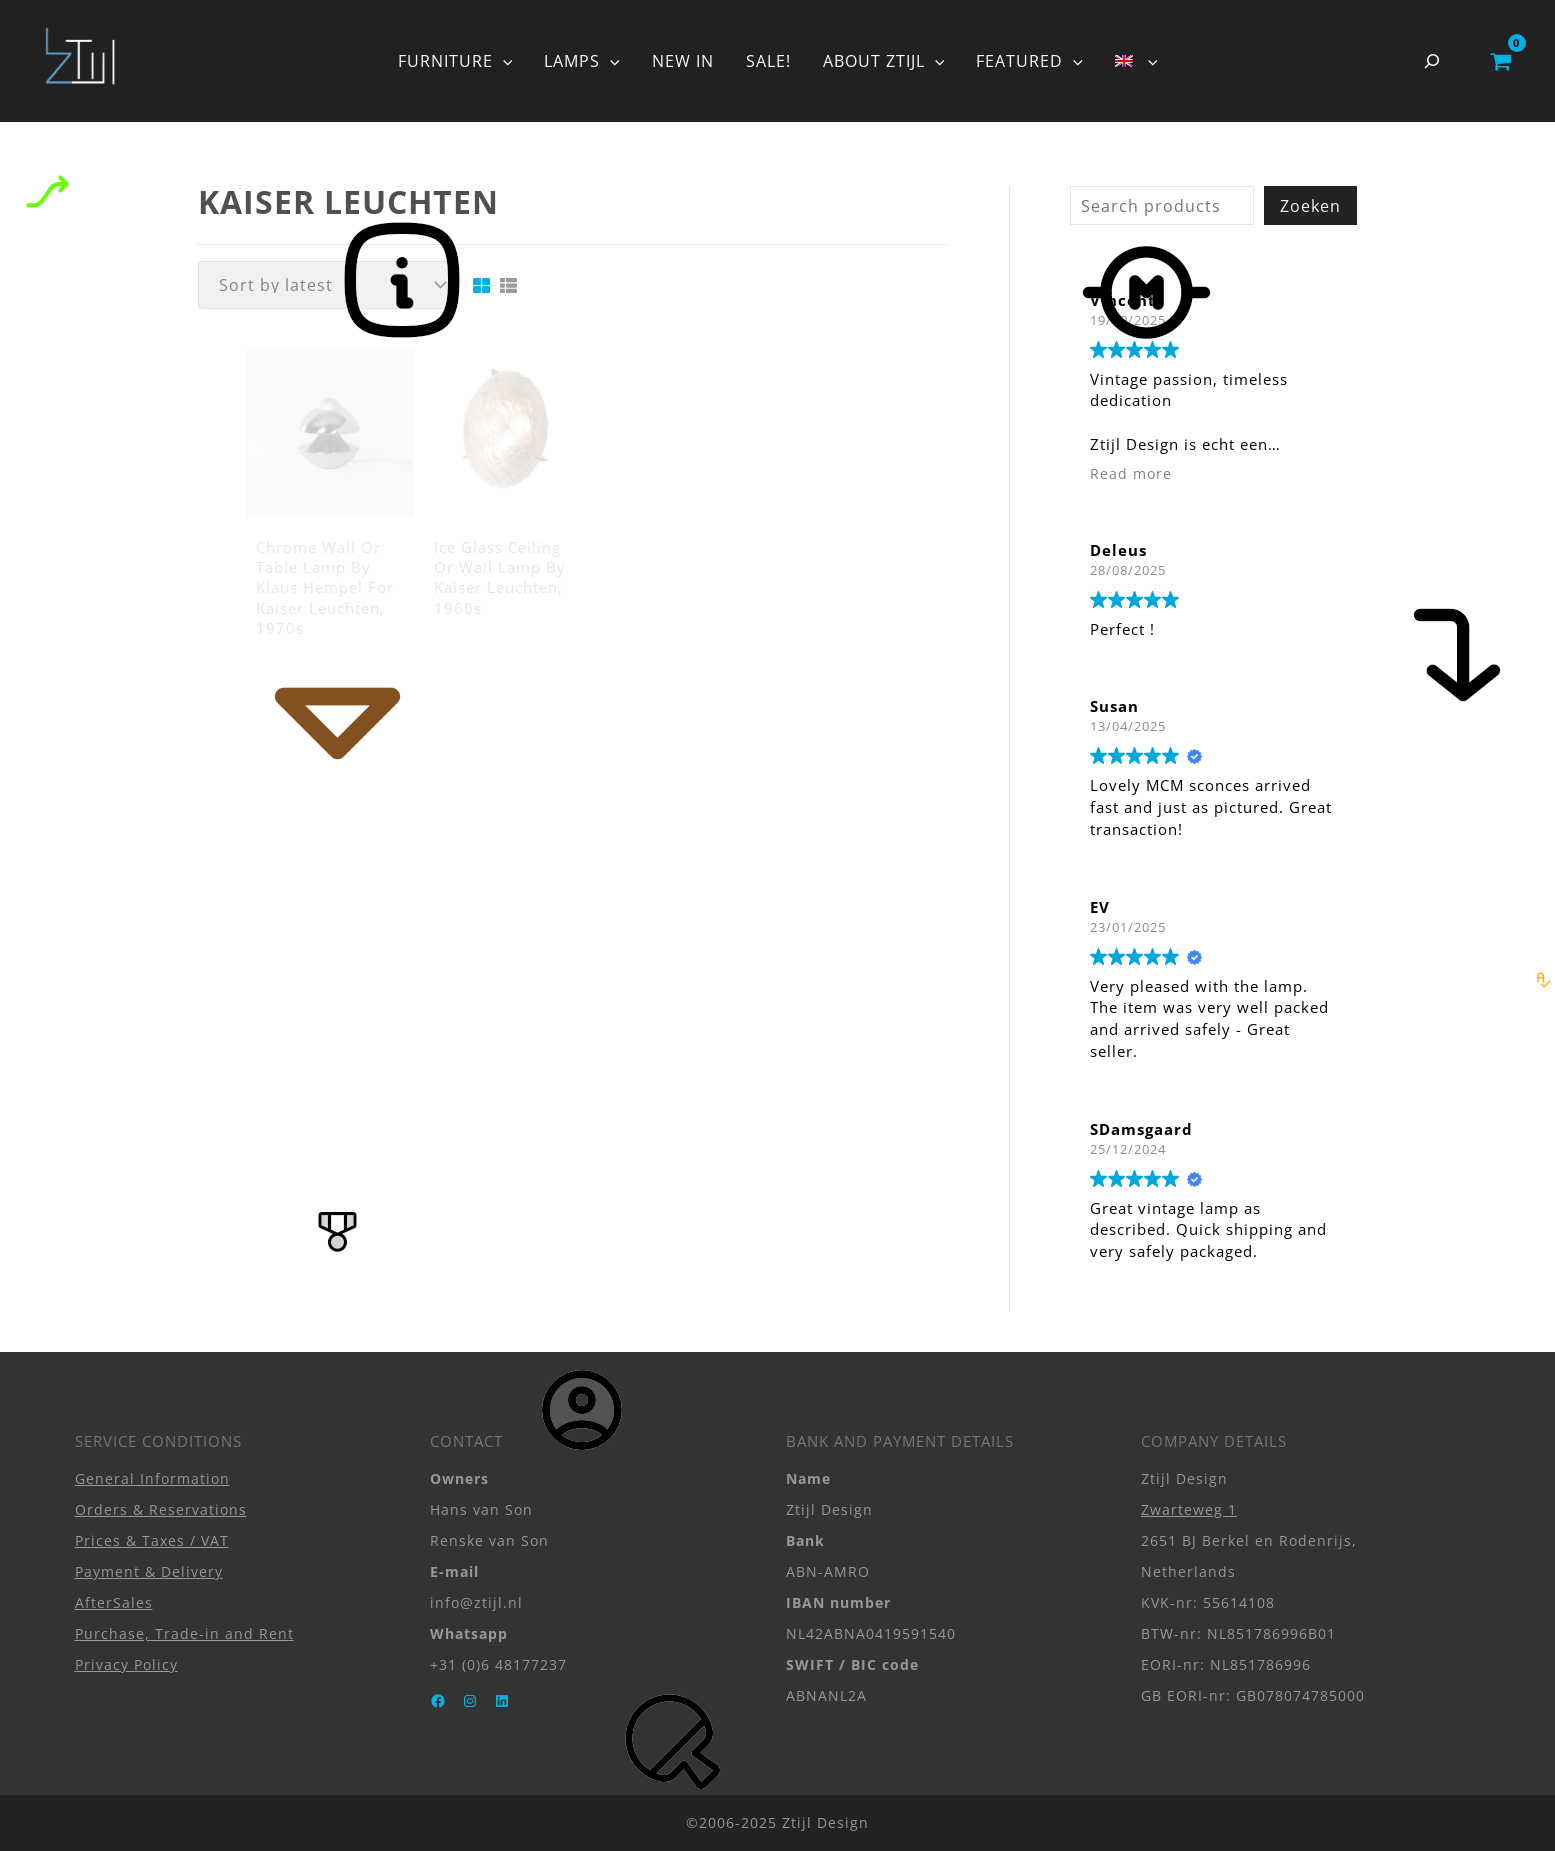 The height and width of the screenshot is (1851, 1555). What do you see at coordinates (582, 1410) in the screenshot?
I see `access your account or profile settings` at bounding box center [582, 1410].